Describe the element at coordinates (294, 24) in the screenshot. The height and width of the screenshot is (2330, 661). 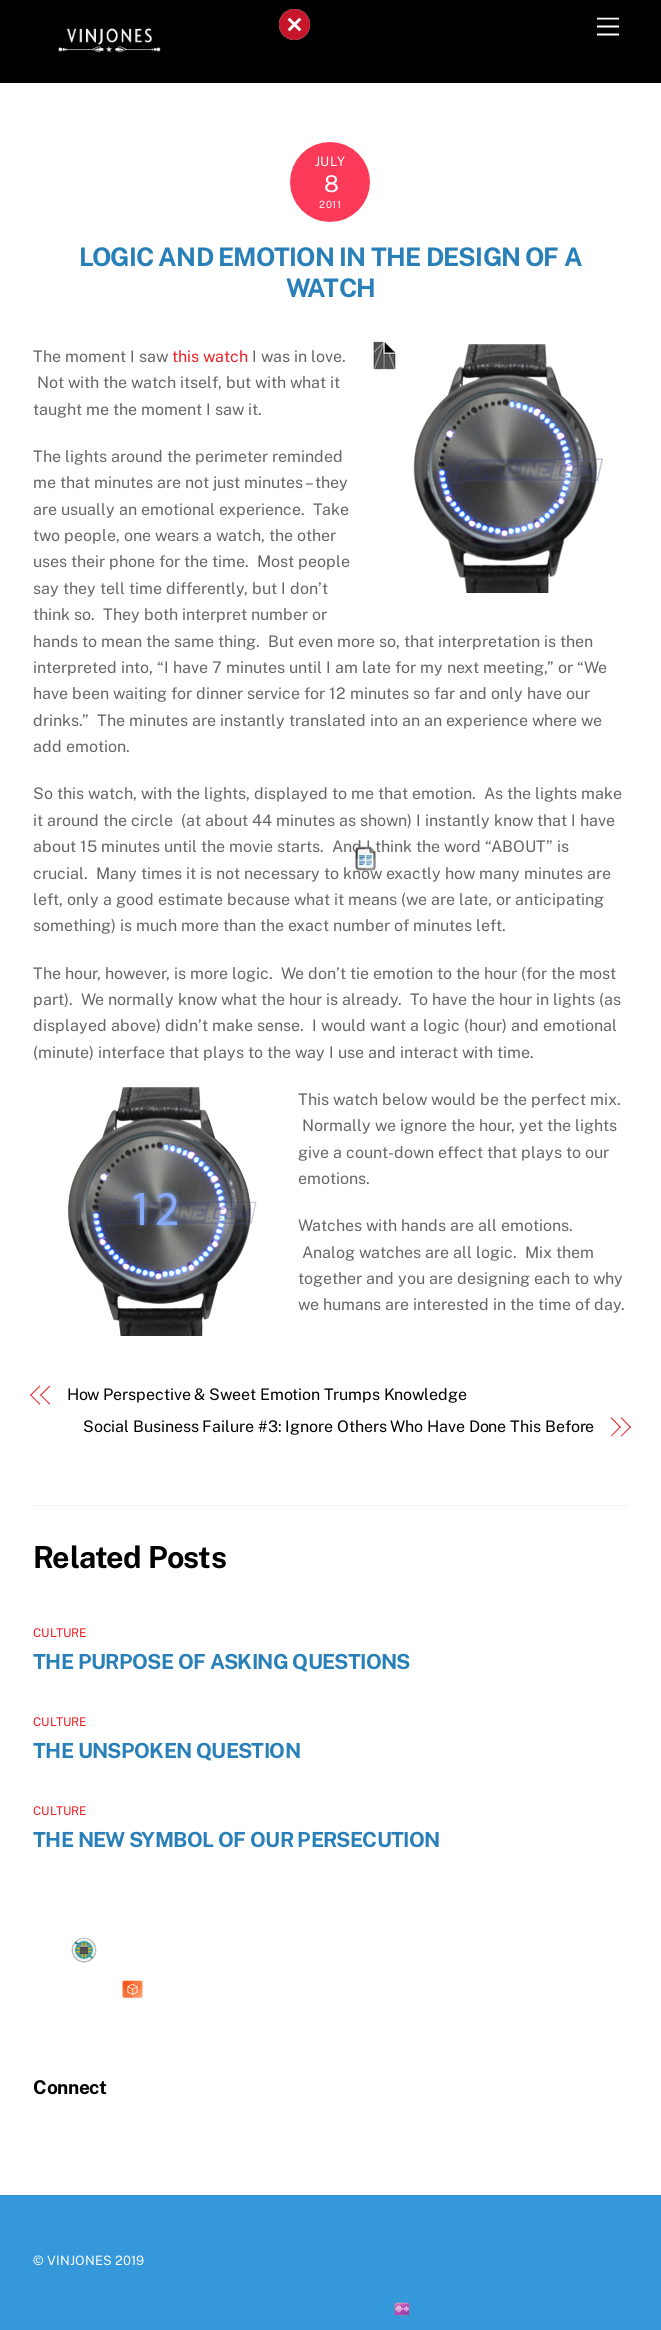
I see `dismiss or cancel a dialog` at that location.